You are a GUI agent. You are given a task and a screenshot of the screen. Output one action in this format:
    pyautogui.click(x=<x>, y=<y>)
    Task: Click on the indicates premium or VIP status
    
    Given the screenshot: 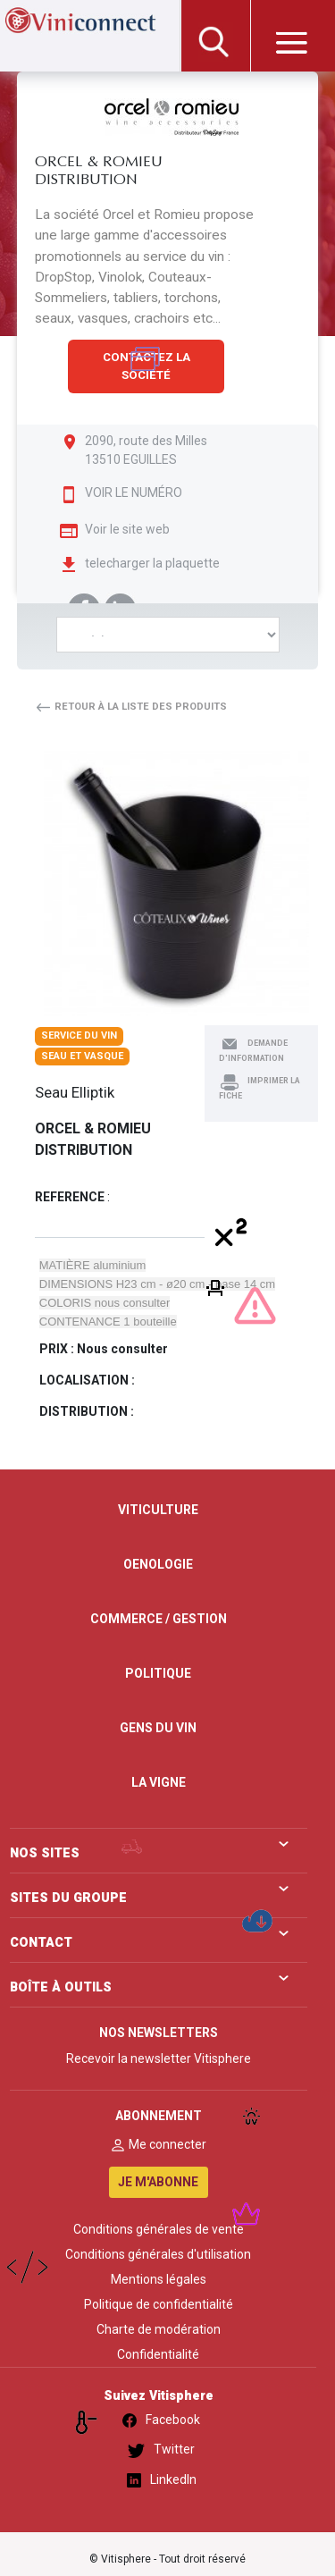 What is the action you would take?
    pyautogui.click(x=246, y=2215)
    